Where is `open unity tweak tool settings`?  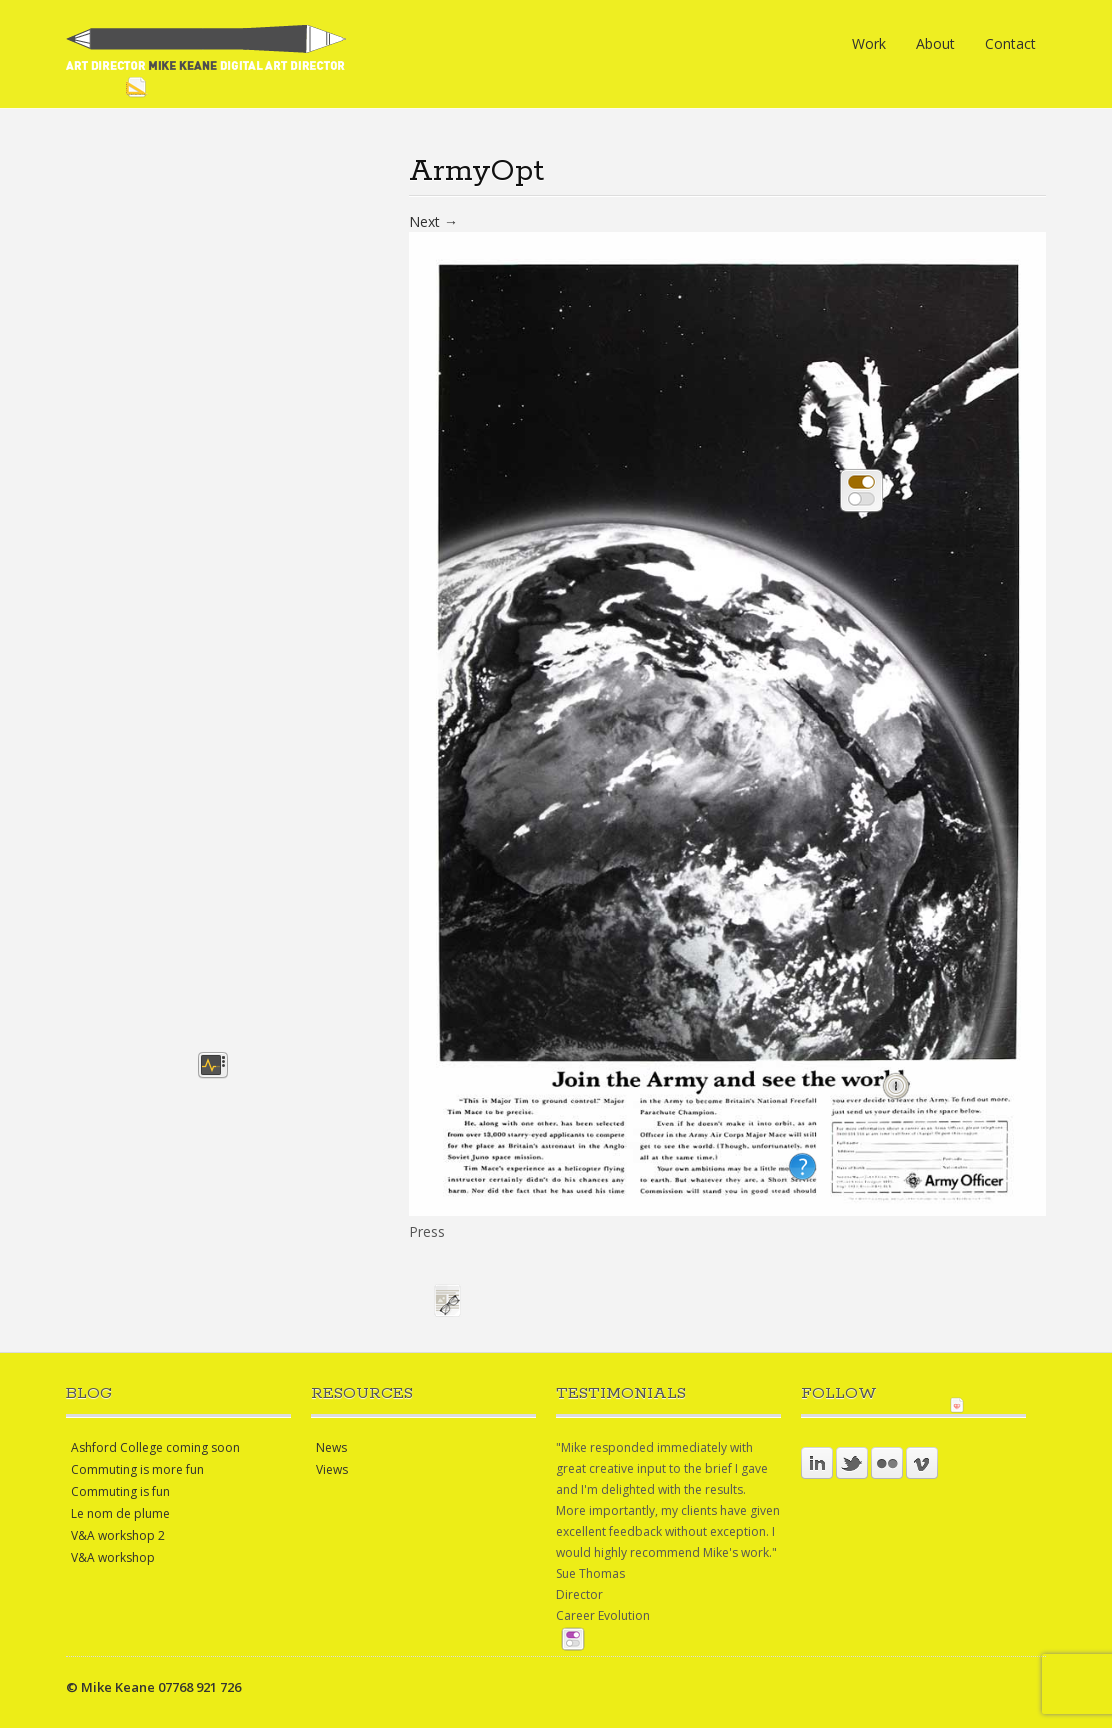
open unity tweak tool settings is located at coordinates (573, 1639).